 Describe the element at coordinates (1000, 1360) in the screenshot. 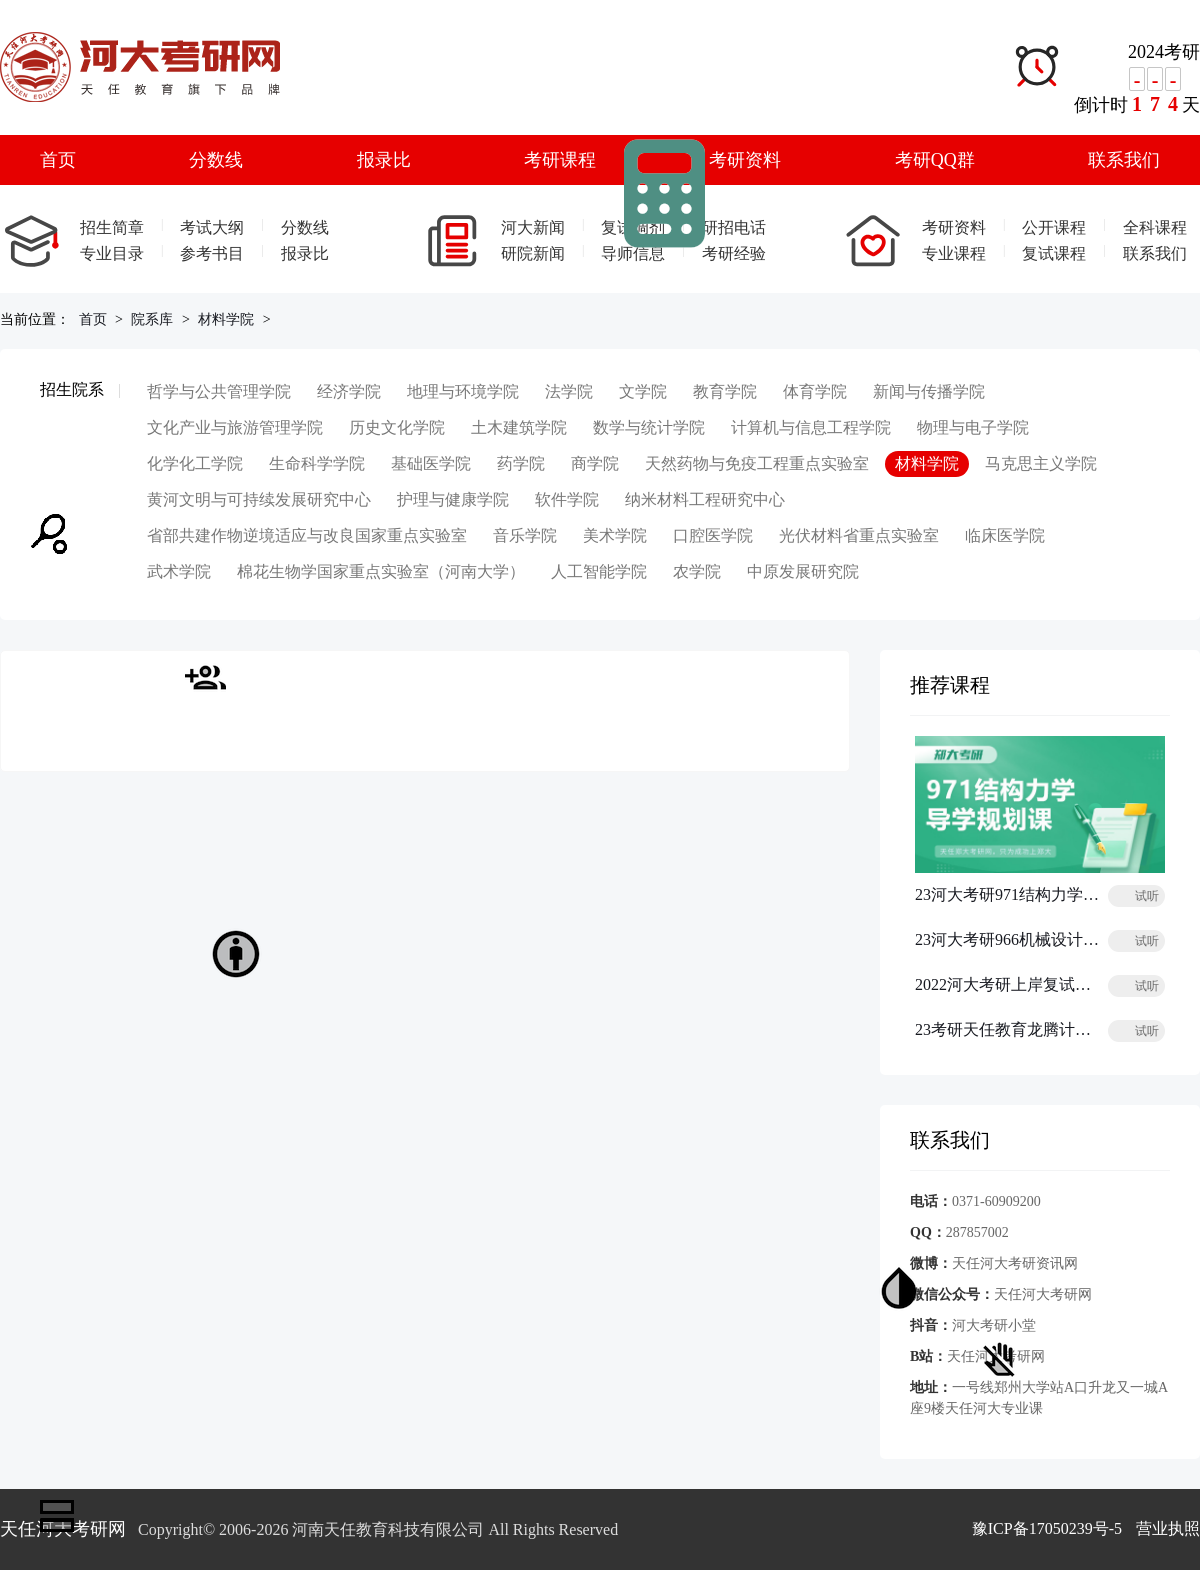

I see `do not touch or interact with this element` at that location.